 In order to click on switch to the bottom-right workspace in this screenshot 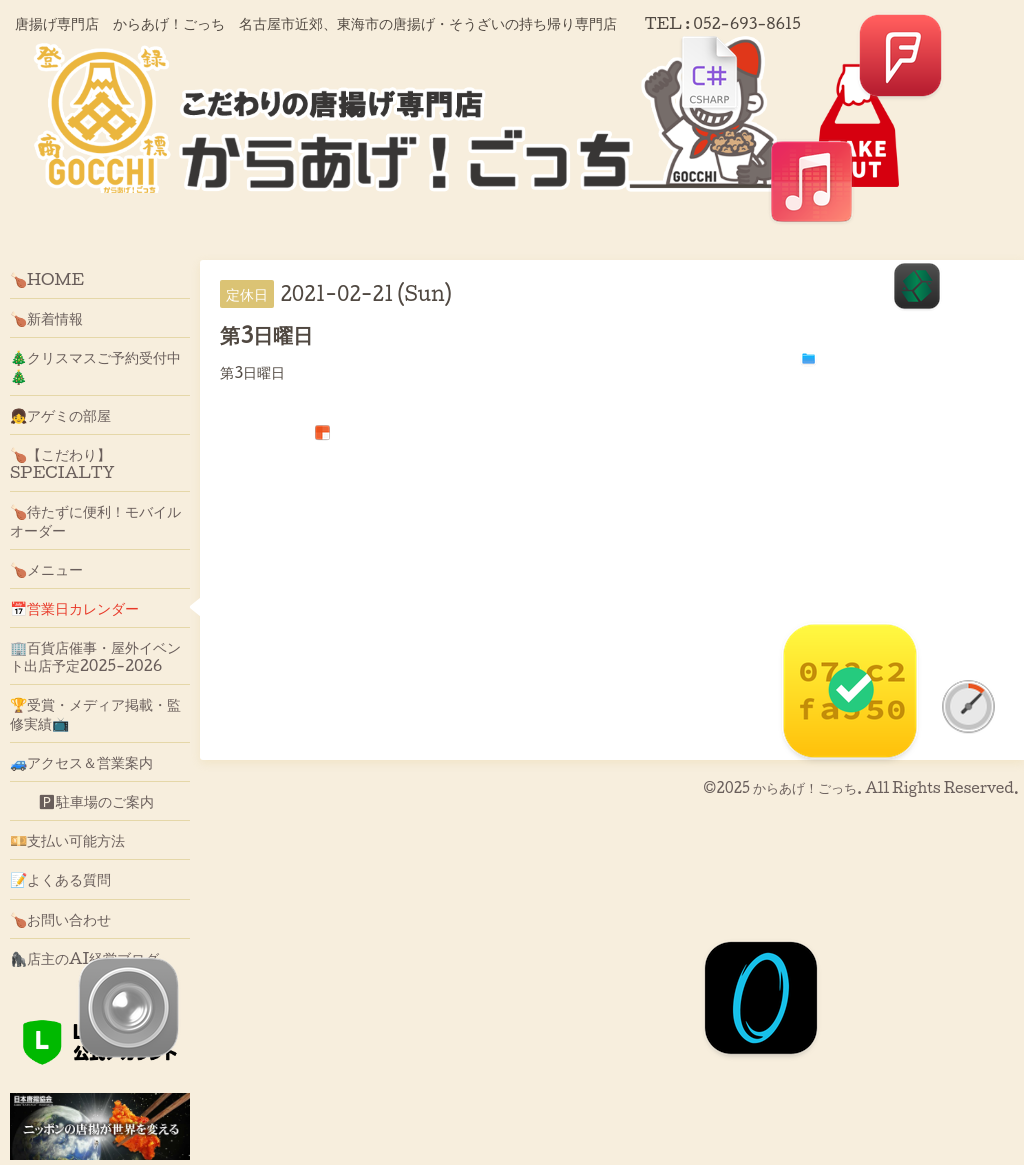, I will do `click(322, 432)`.